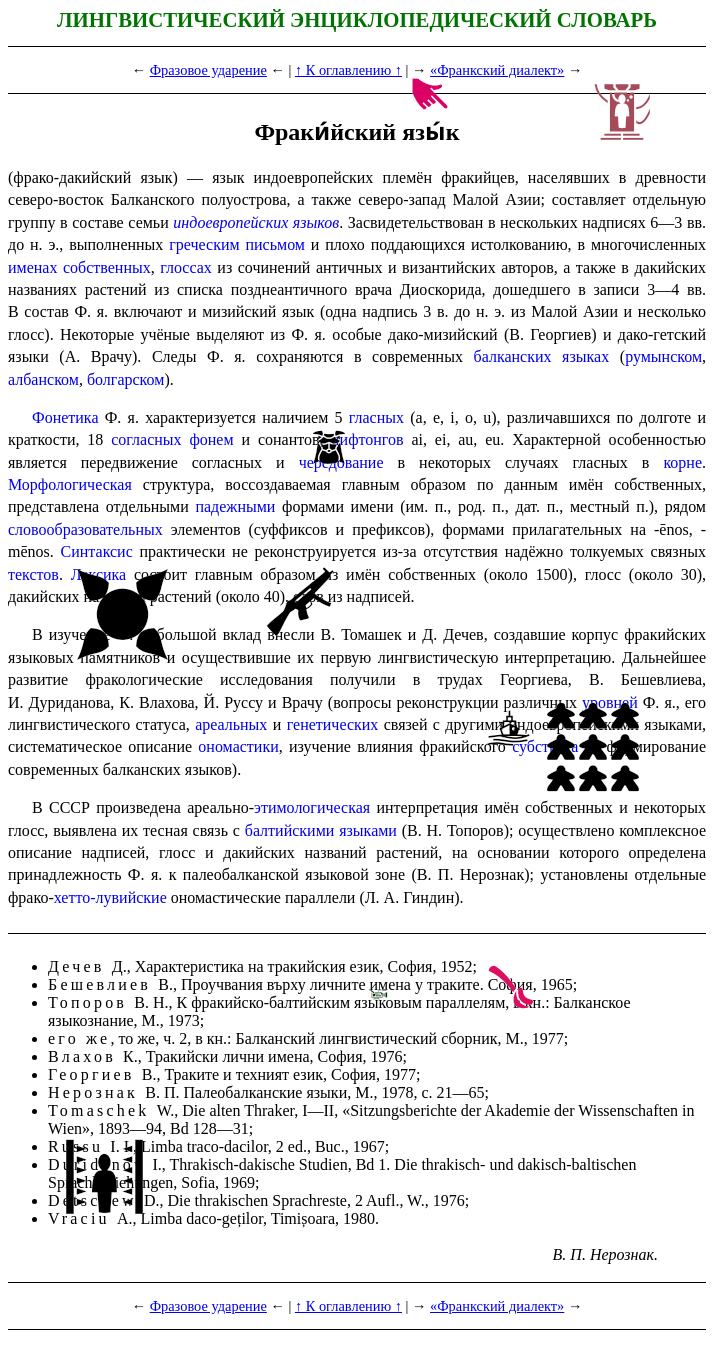 Image resolution: width=714 pixels, height=1345 pixels. I want to click on start recording video, so click(378, 994).